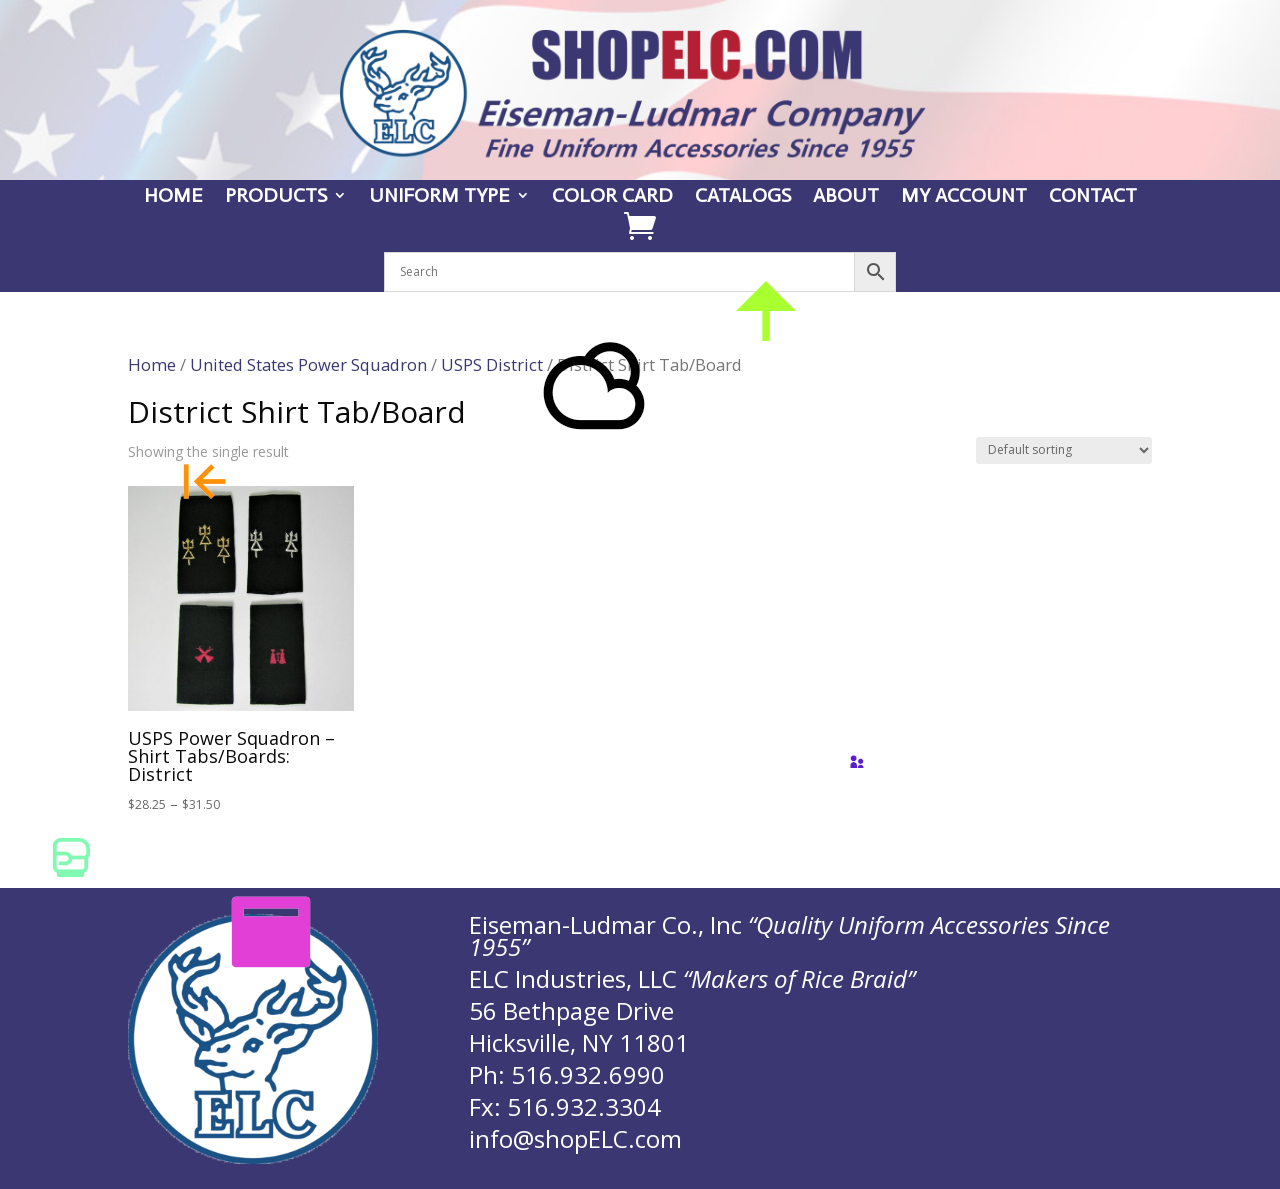  Describe the element at coordinates (857, 762) in the screenshot. I see `view parent account or guardian profile` at that location.